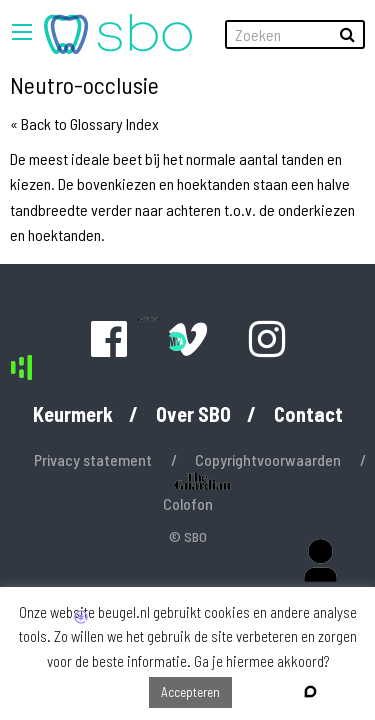 This screenshot has width=375, height=720. What do you see at coordinates (21, 367) in the screenshot?
I see `open hyperskill learning platform` at bounding box center [21, 367].